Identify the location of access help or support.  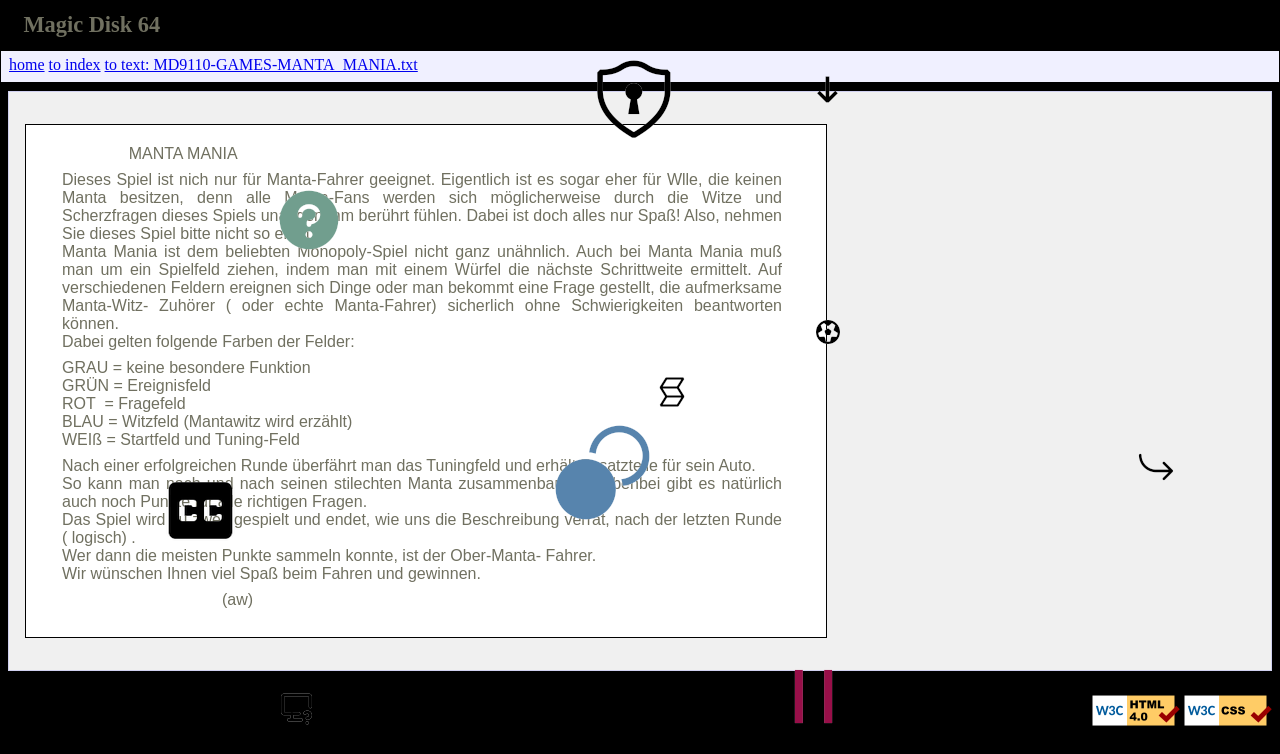
(309, 220).